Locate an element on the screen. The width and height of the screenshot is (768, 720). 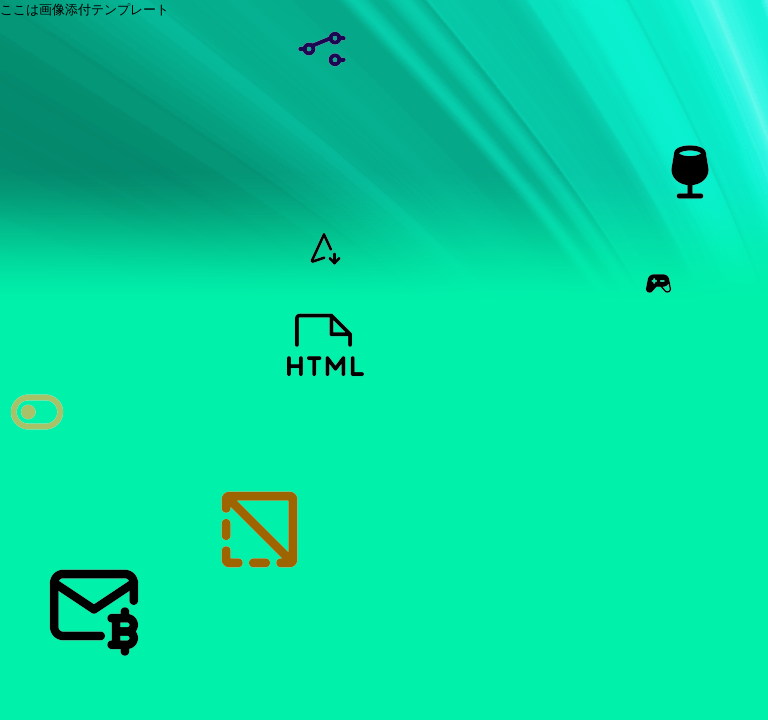
toggle a setting off is located at coordinates (37, 412).